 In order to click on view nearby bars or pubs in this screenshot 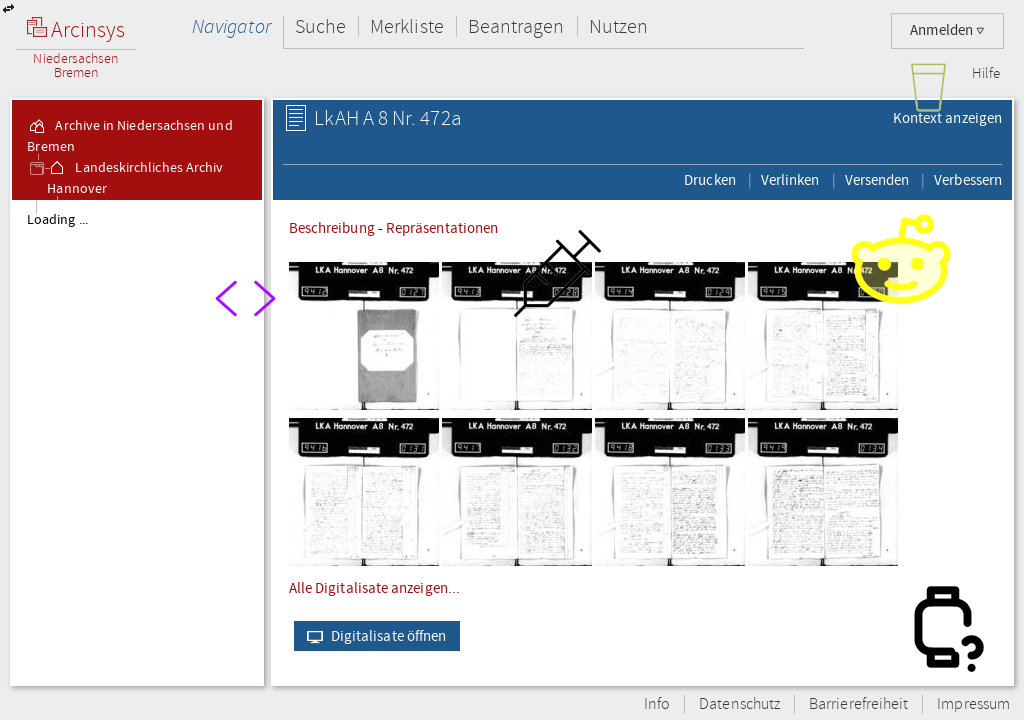, I will do `click(928, 86)`.